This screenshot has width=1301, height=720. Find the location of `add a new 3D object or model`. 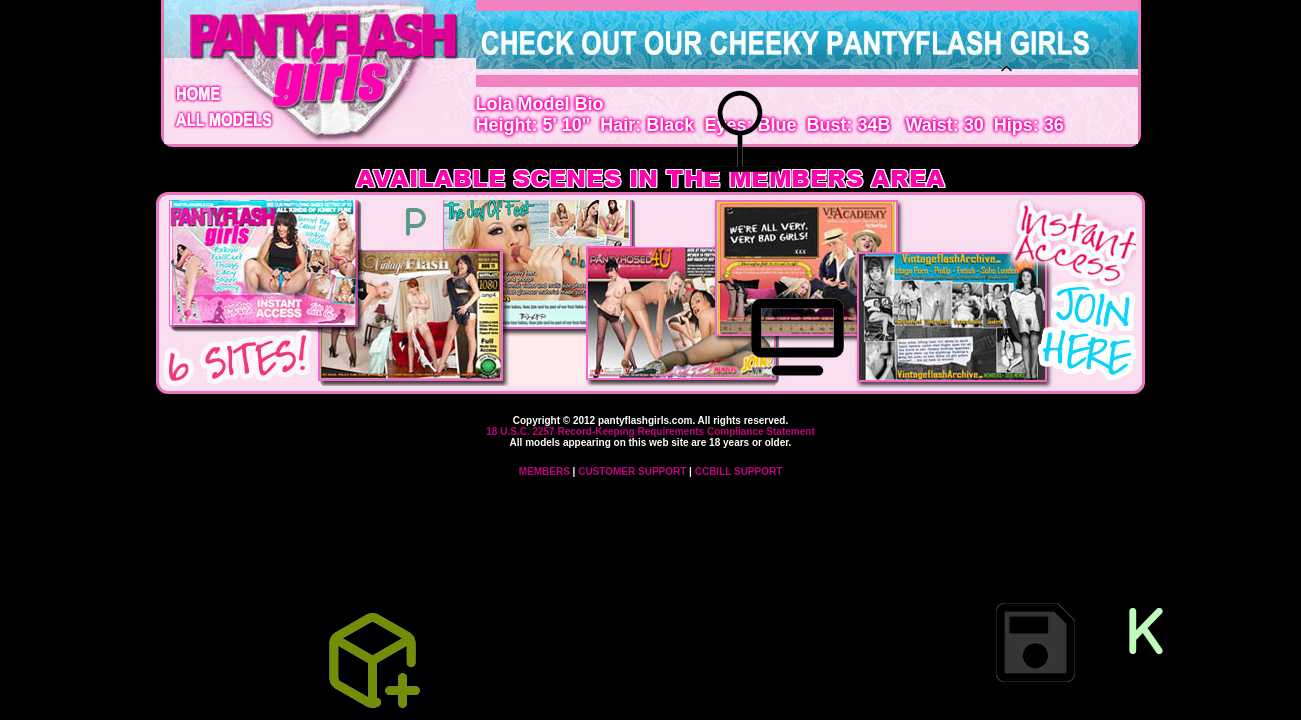

add a new 3D object or model is located at coordinates (372, 660).